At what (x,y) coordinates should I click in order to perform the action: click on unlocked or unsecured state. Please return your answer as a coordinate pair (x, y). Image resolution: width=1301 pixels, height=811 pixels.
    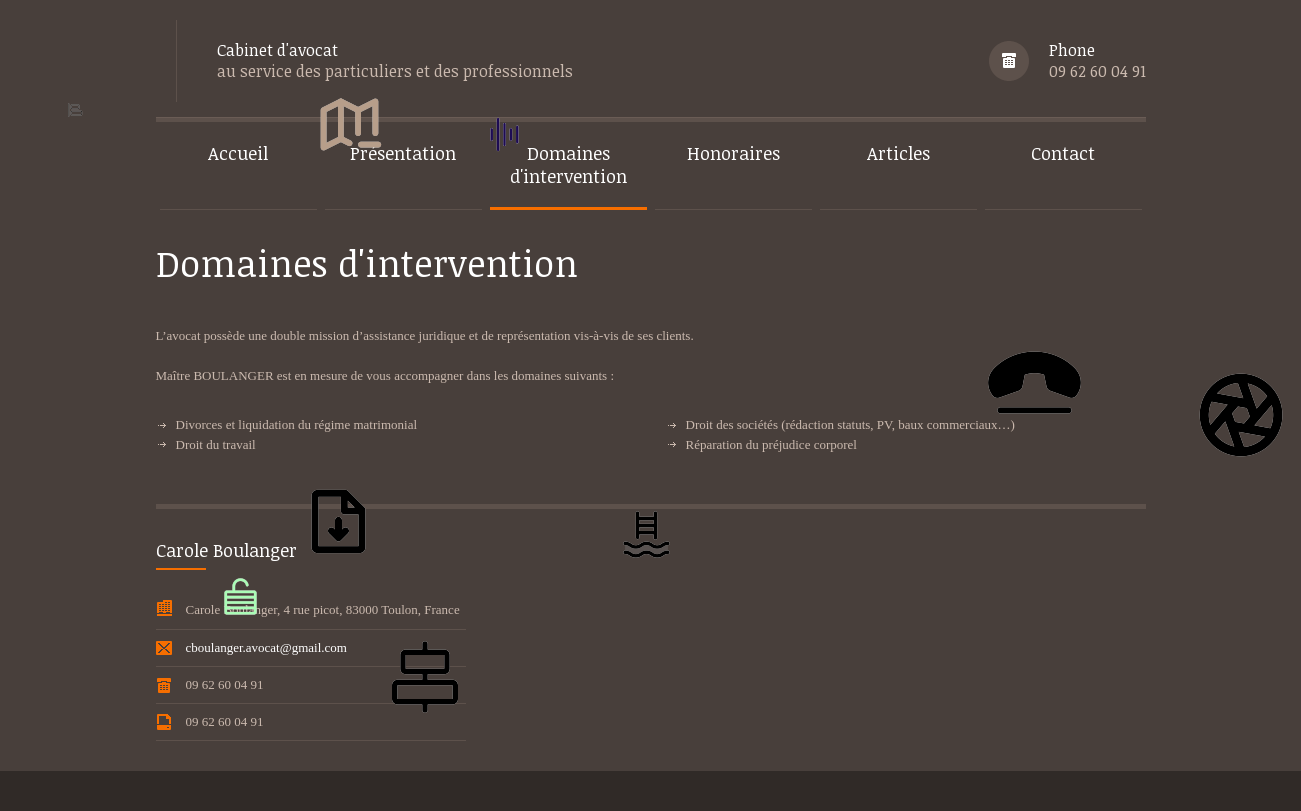
    Looking at the image, I should click on (240, 598).